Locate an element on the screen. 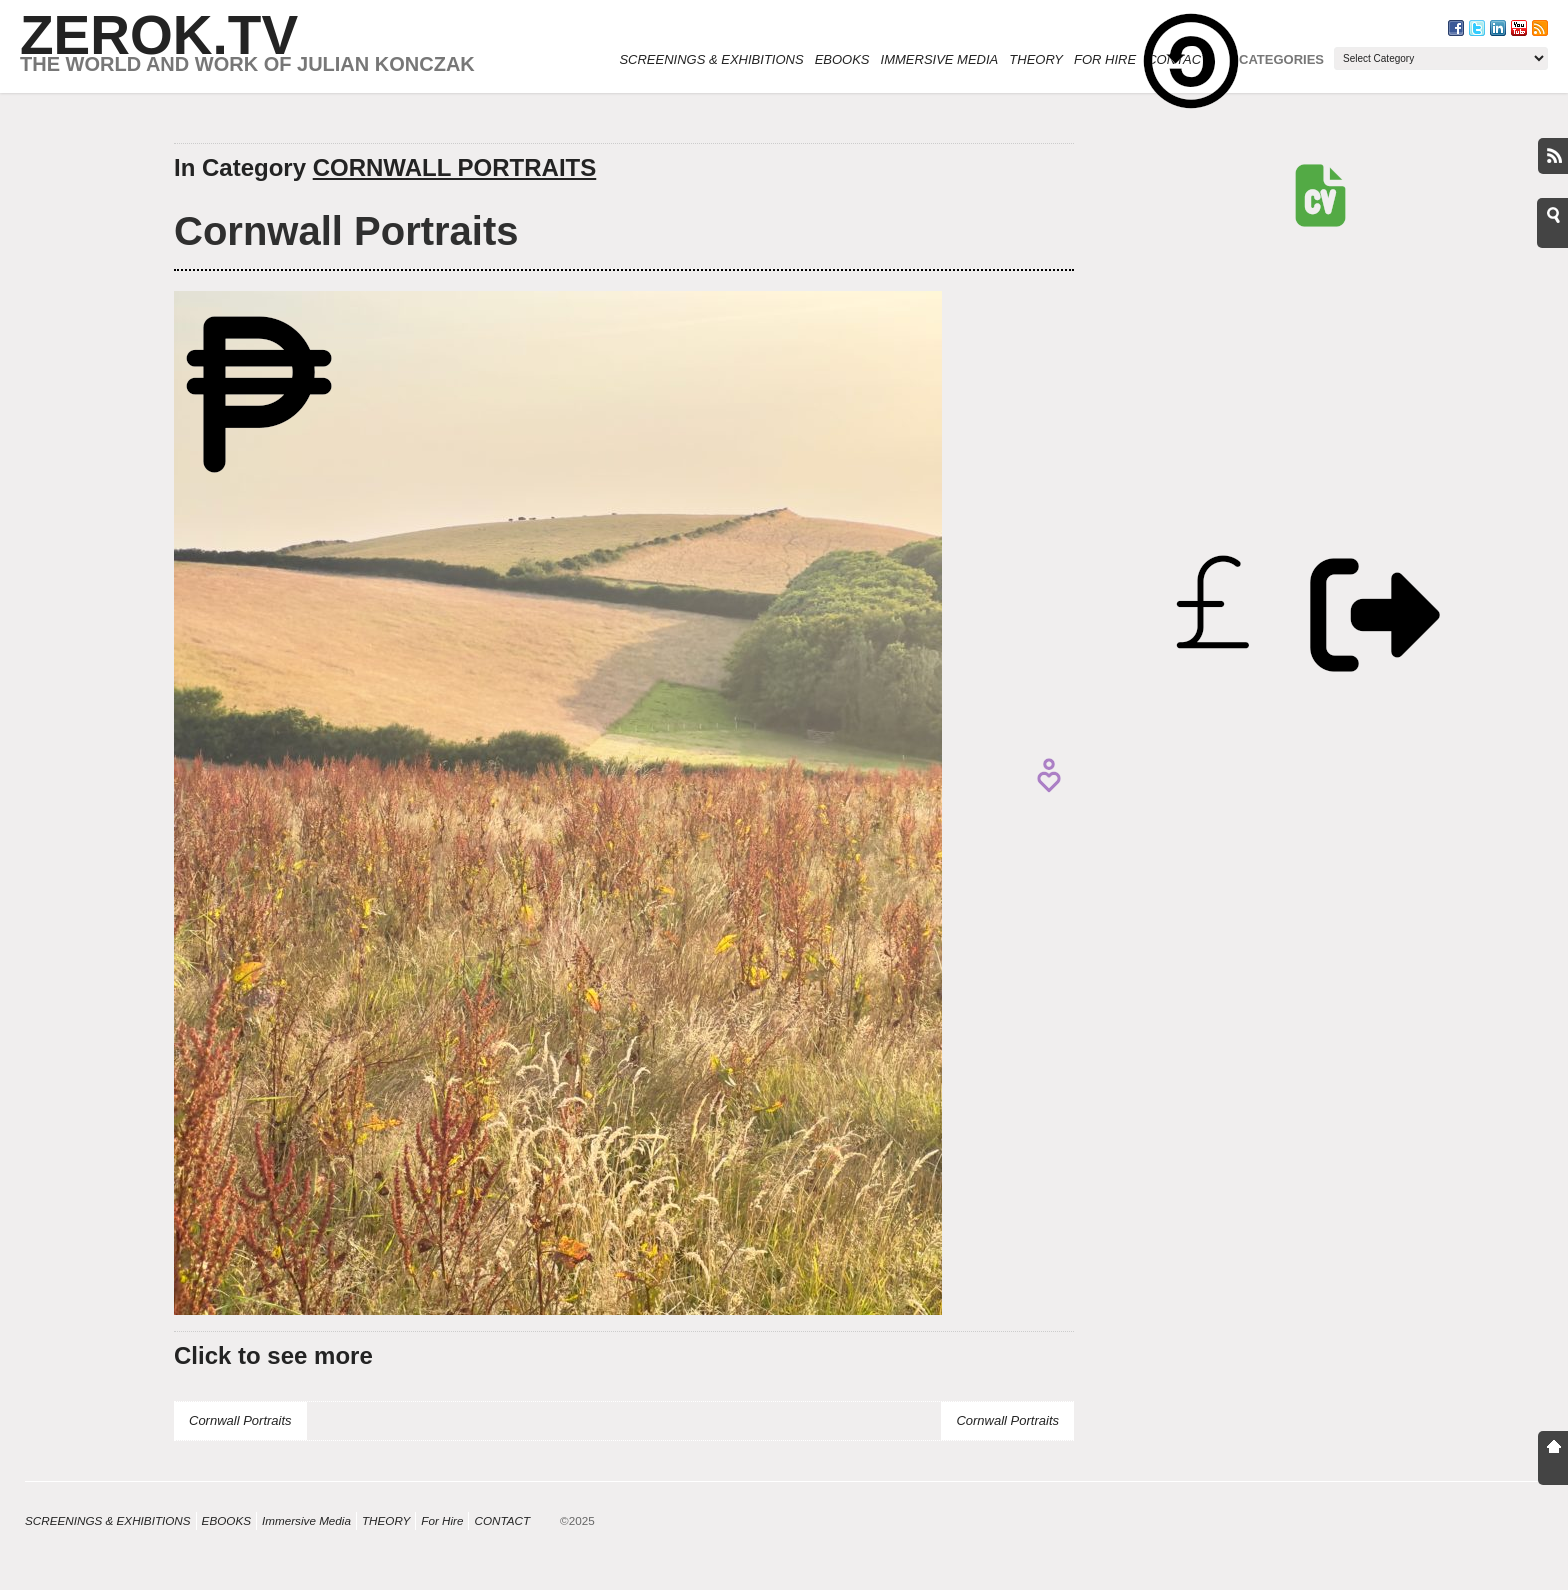 The image size is (1568, 1590). show empathy or emotional support features is located at coordinates (1049, 775).